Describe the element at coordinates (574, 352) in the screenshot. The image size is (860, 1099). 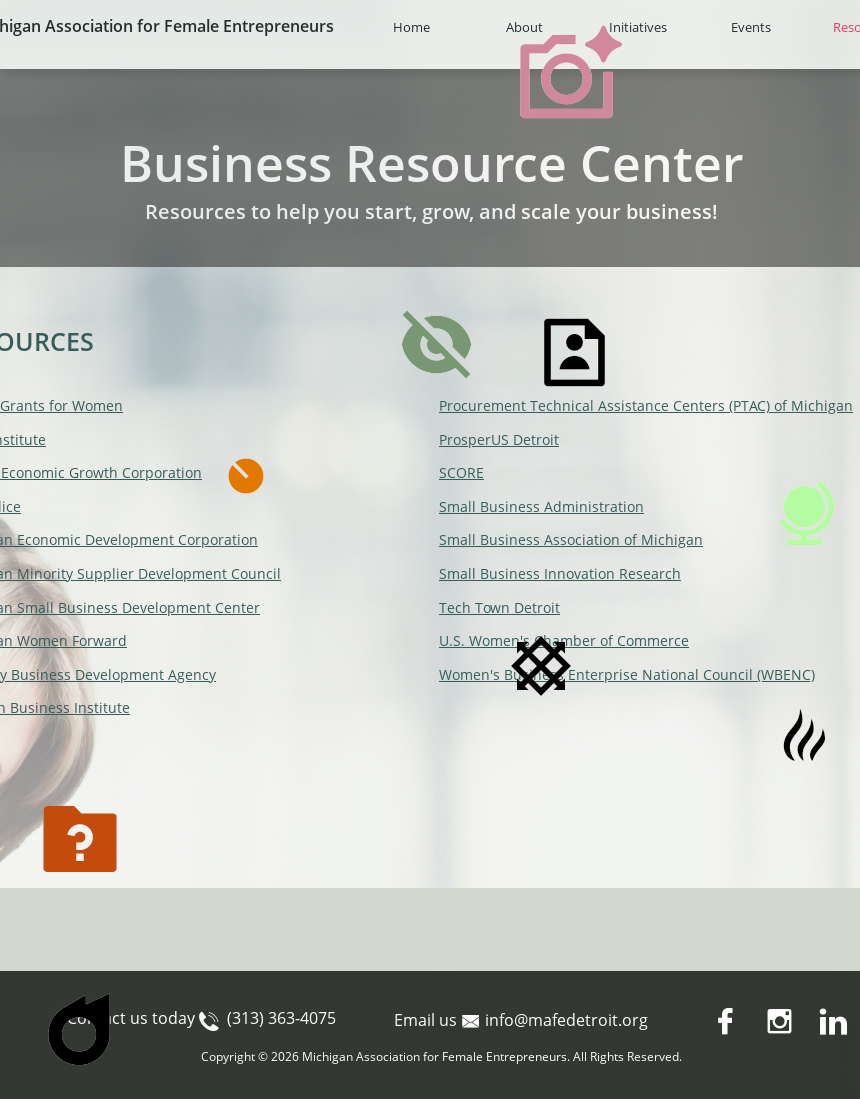
I see `view user profile document` at that location.